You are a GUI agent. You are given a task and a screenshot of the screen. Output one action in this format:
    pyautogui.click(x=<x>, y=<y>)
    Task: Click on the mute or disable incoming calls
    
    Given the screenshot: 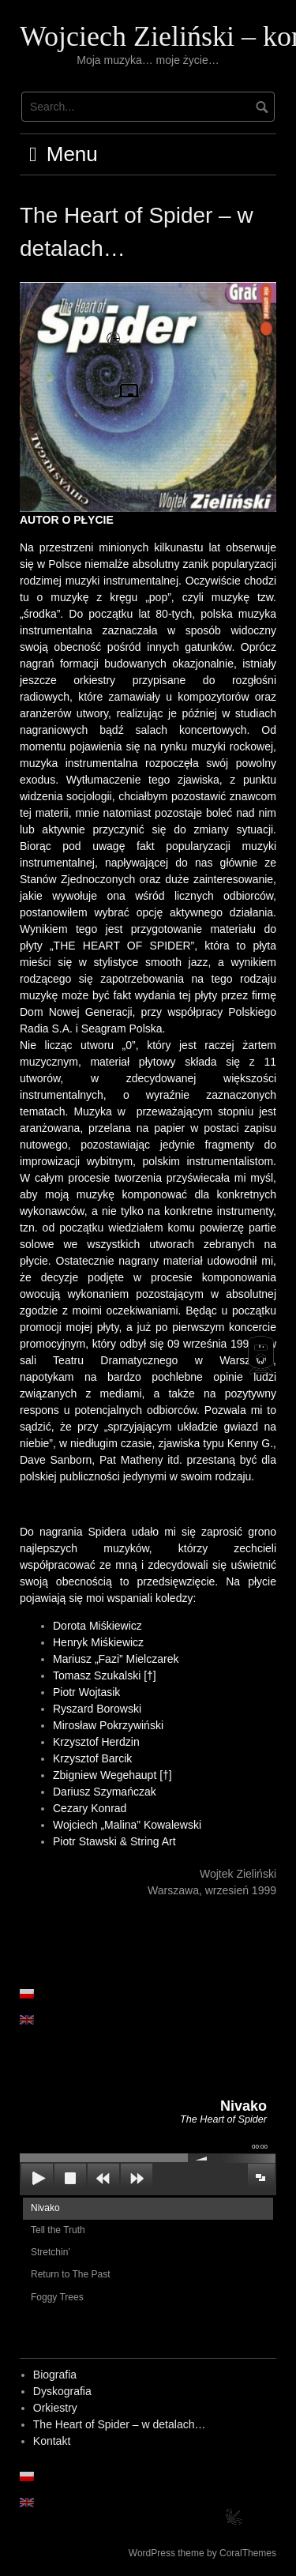 What is the action you would take?
    pyautogui.click(x=234, y=2517)
    